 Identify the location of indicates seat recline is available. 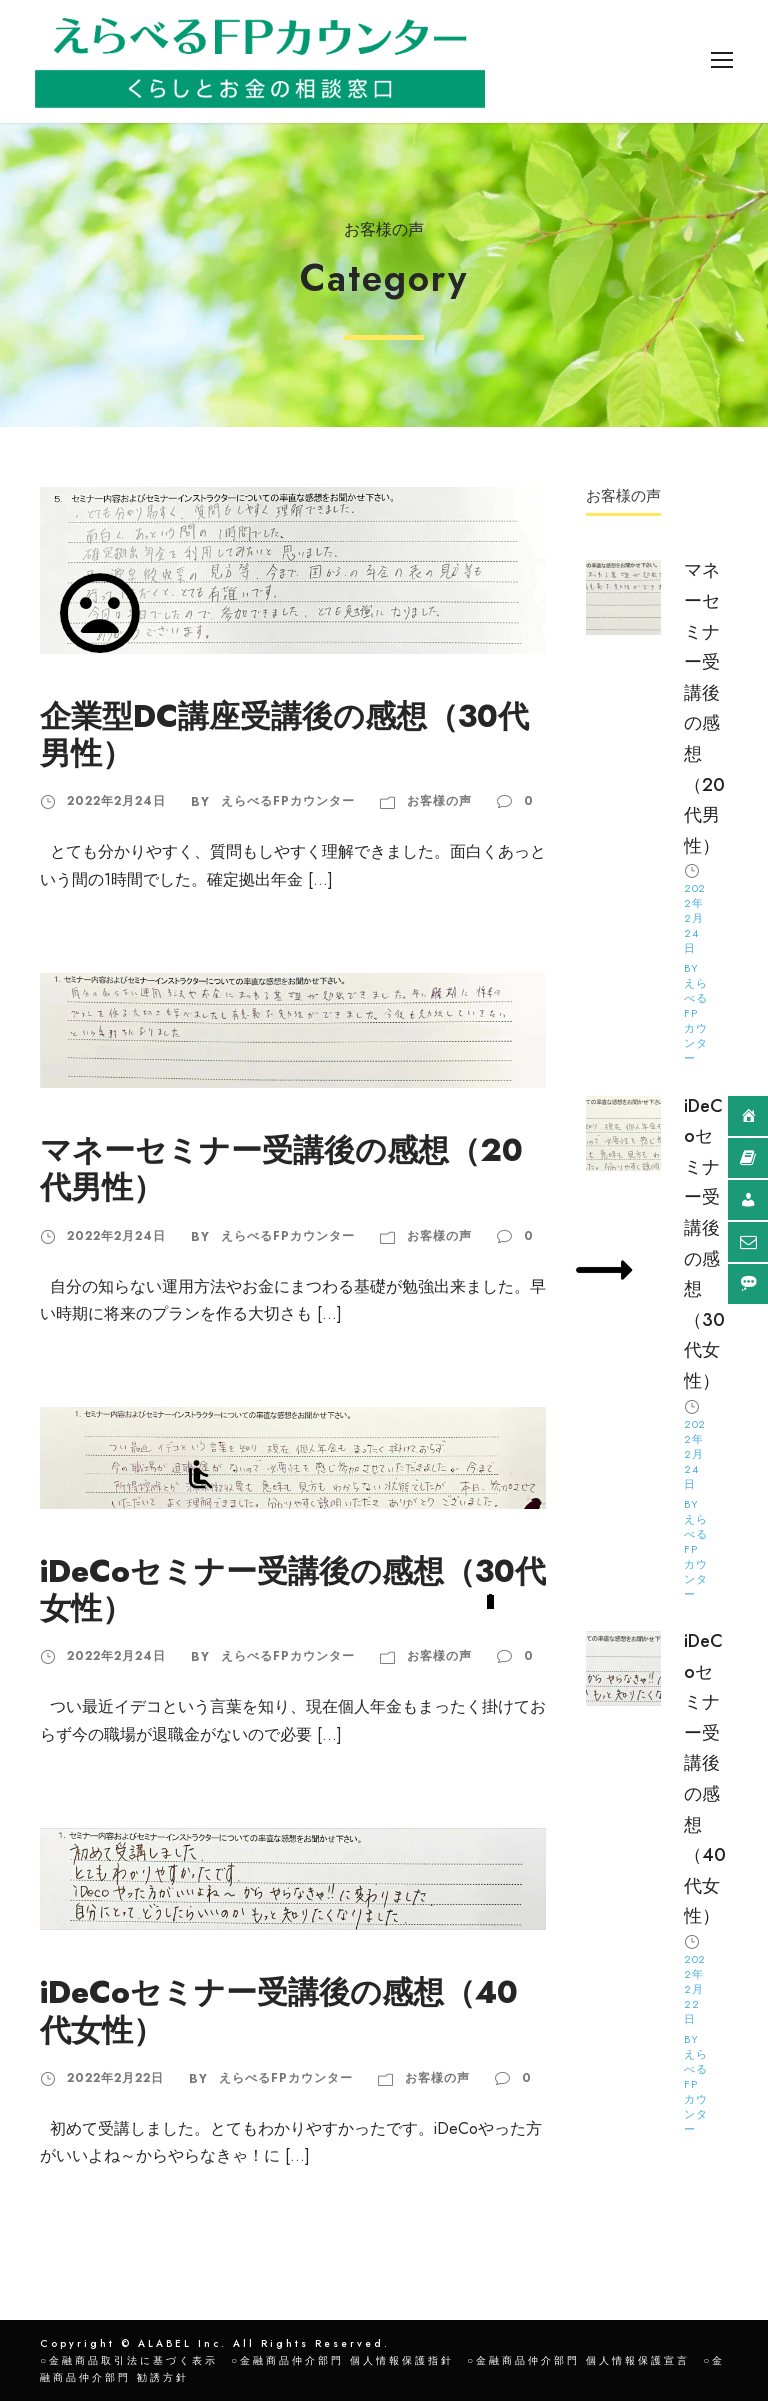
(201, 1475).